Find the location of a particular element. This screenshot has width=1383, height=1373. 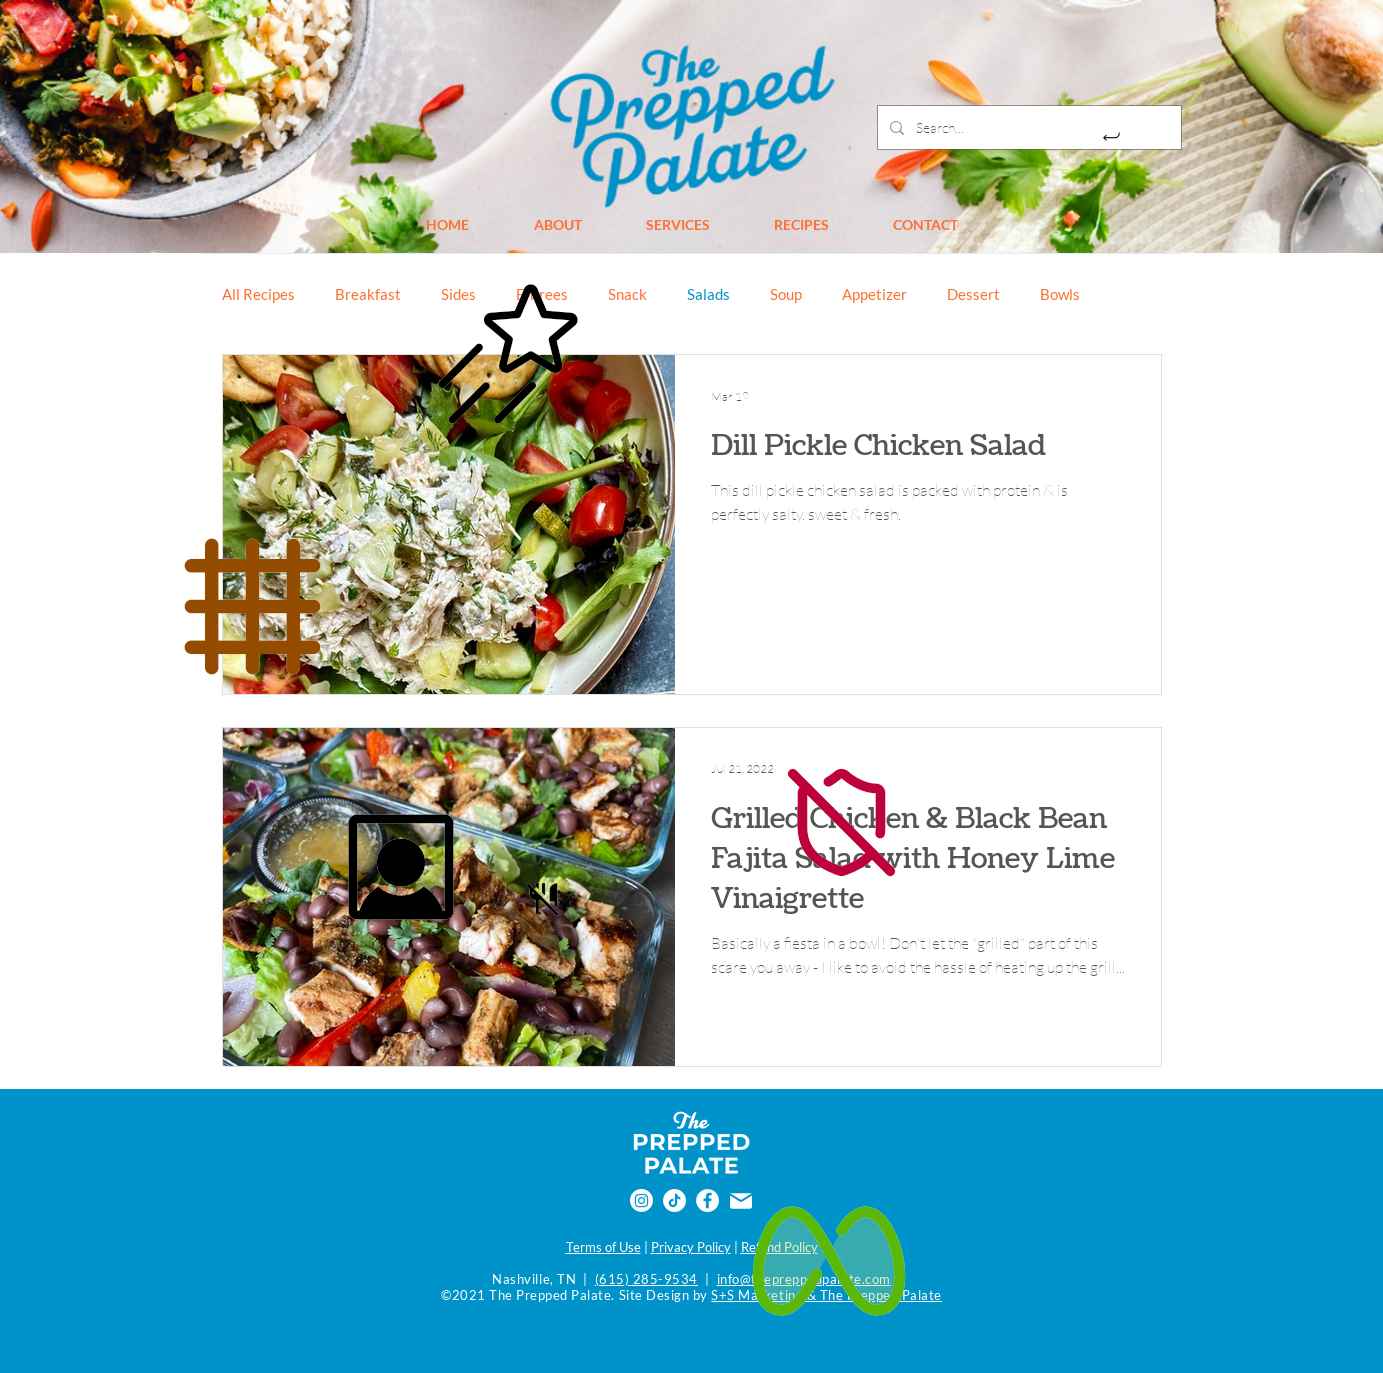

view user profile is located at coordinates (401, 867).